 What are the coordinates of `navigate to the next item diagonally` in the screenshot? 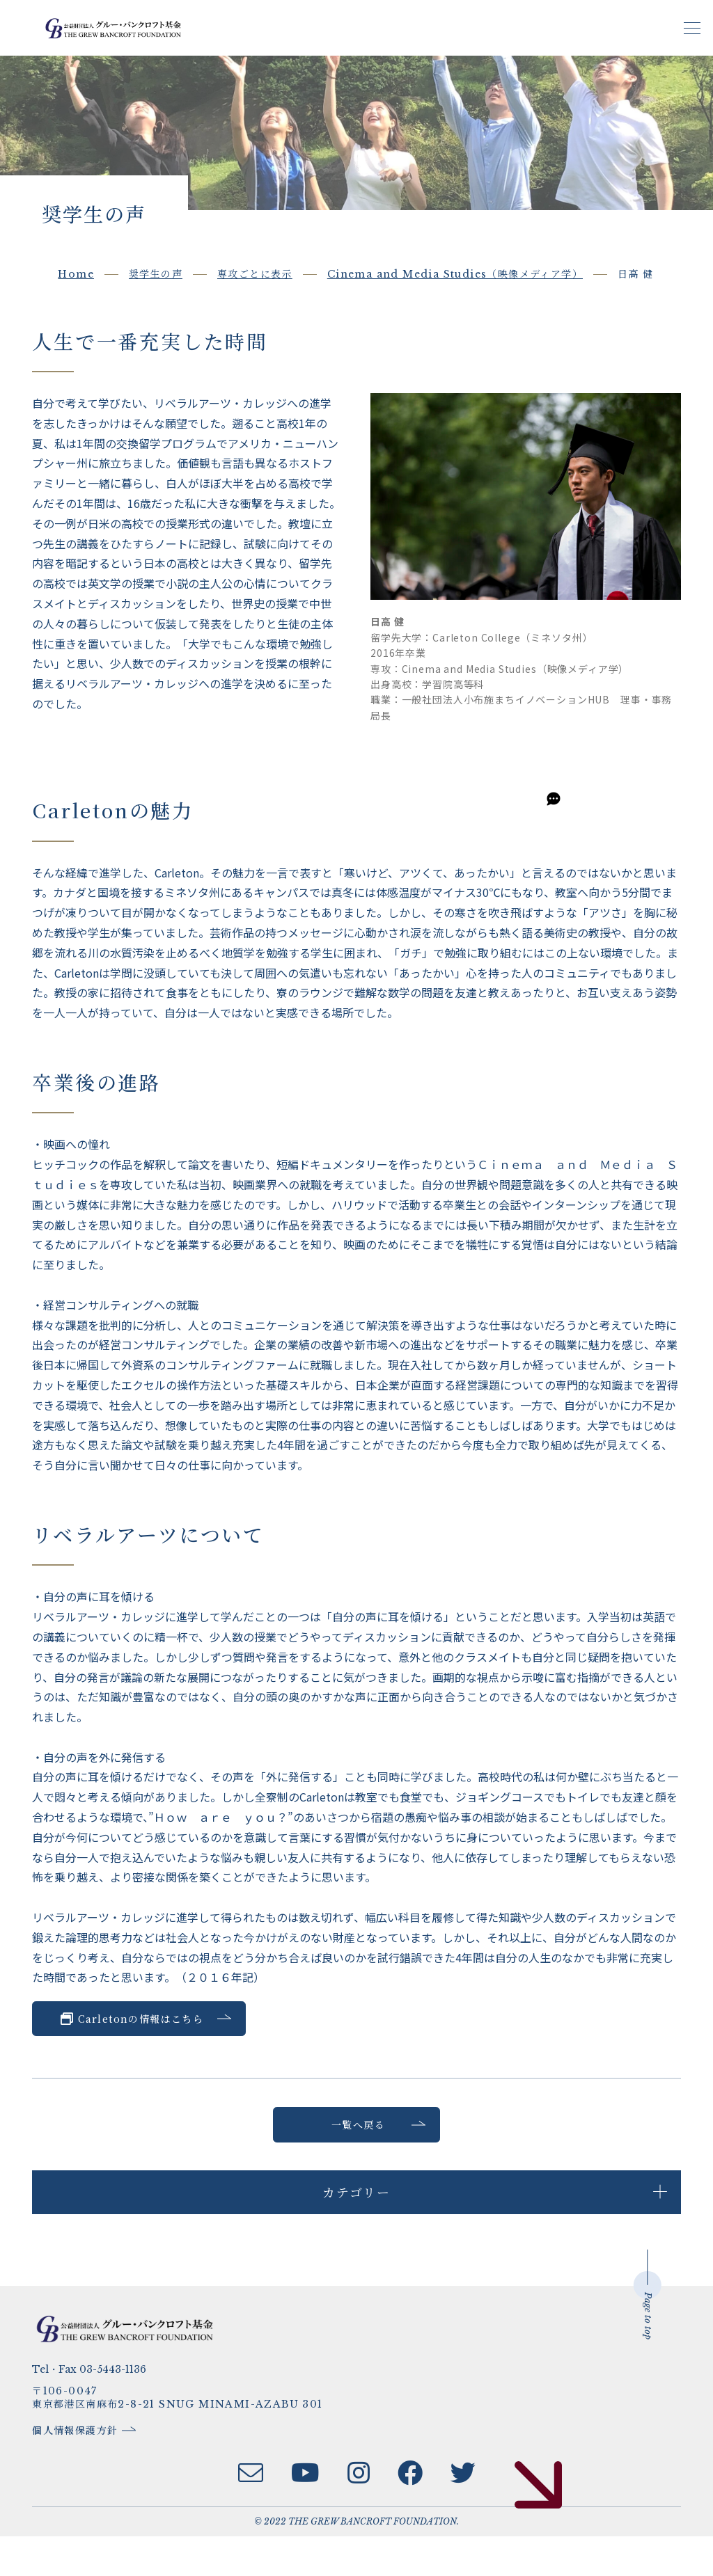 It's located at (538, 2485).